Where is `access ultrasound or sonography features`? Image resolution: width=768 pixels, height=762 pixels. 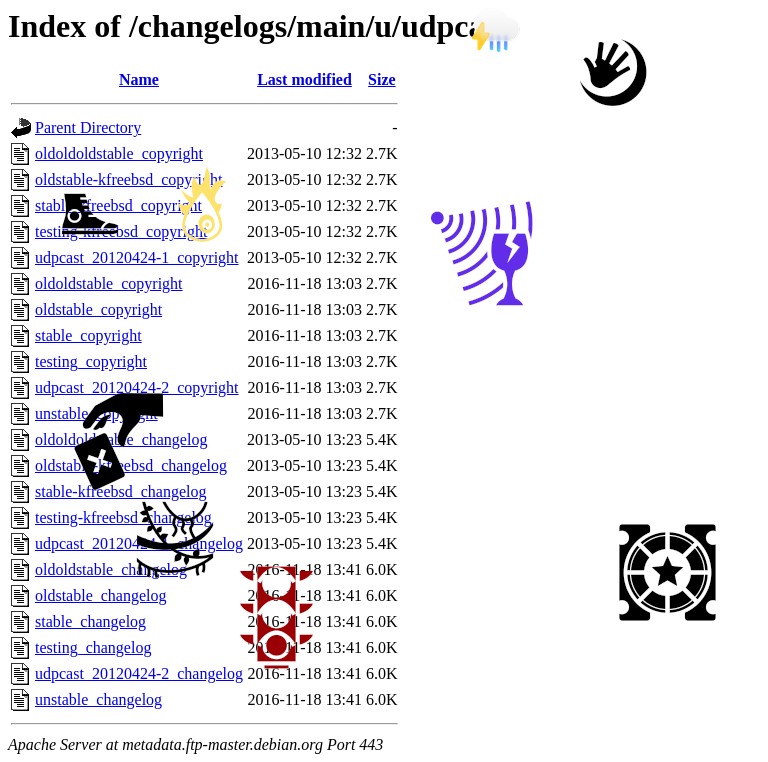
access ultrasound or sonography features is located at coordinates (482, 253).